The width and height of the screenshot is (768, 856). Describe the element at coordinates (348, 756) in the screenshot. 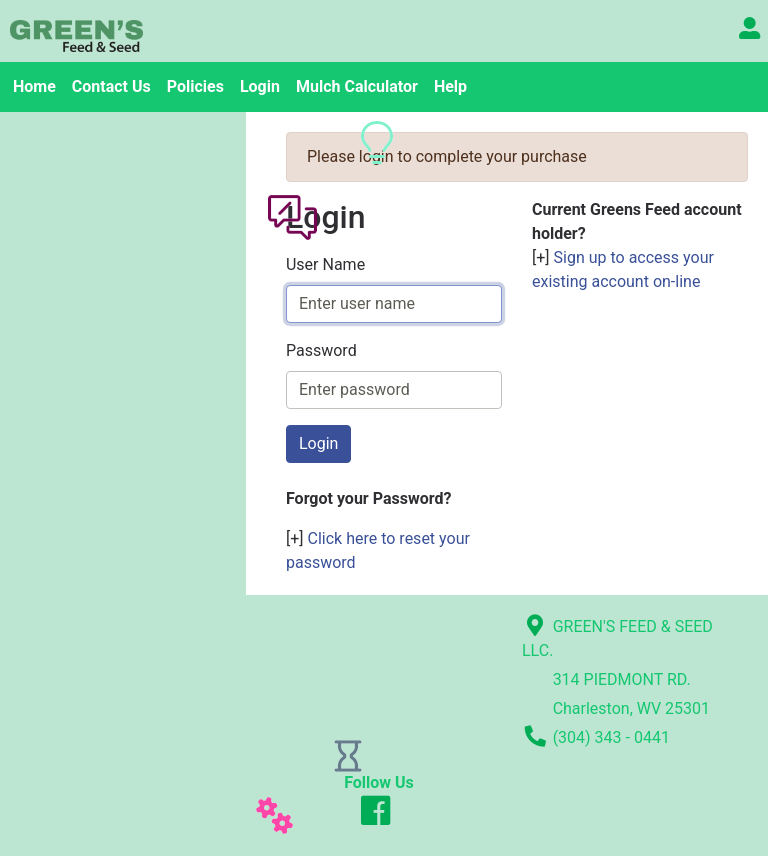

I see `indicates a process is in progress or loading` at that location.